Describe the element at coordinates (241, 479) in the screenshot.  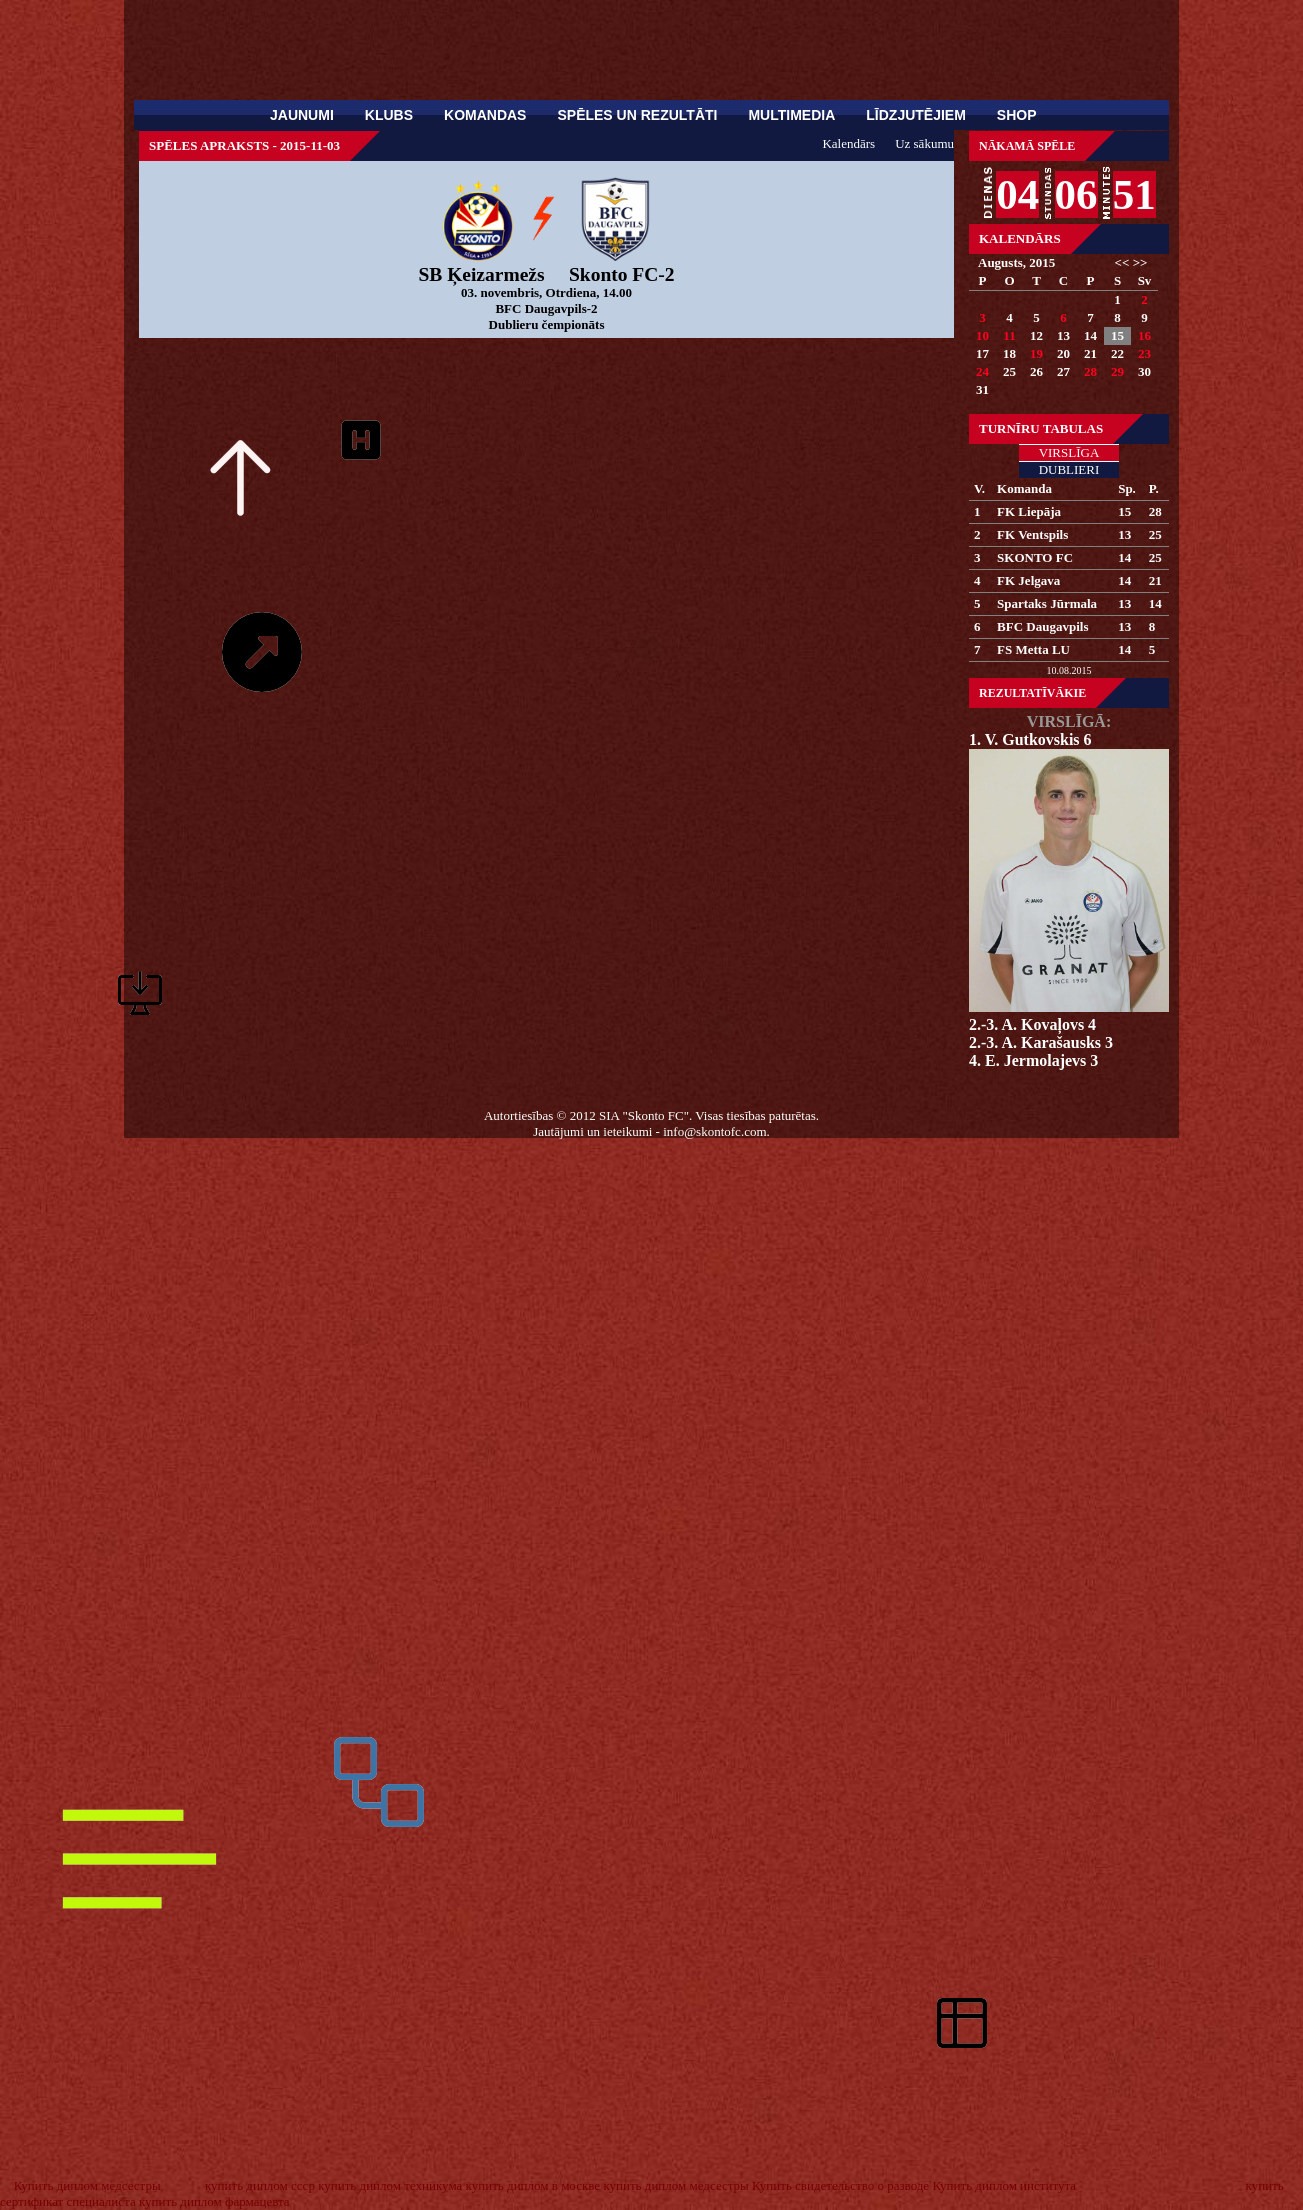
I see `scroll to top of page` at that location.